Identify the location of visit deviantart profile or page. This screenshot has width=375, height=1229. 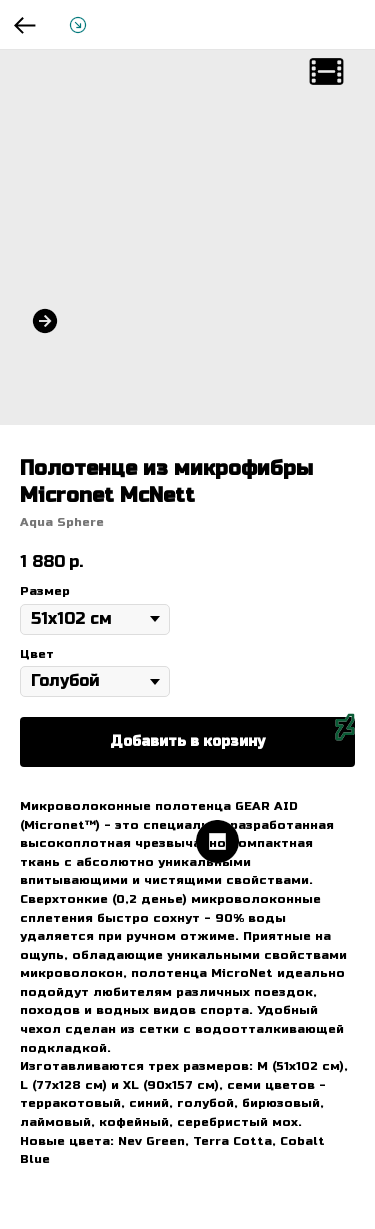
(345, 727).